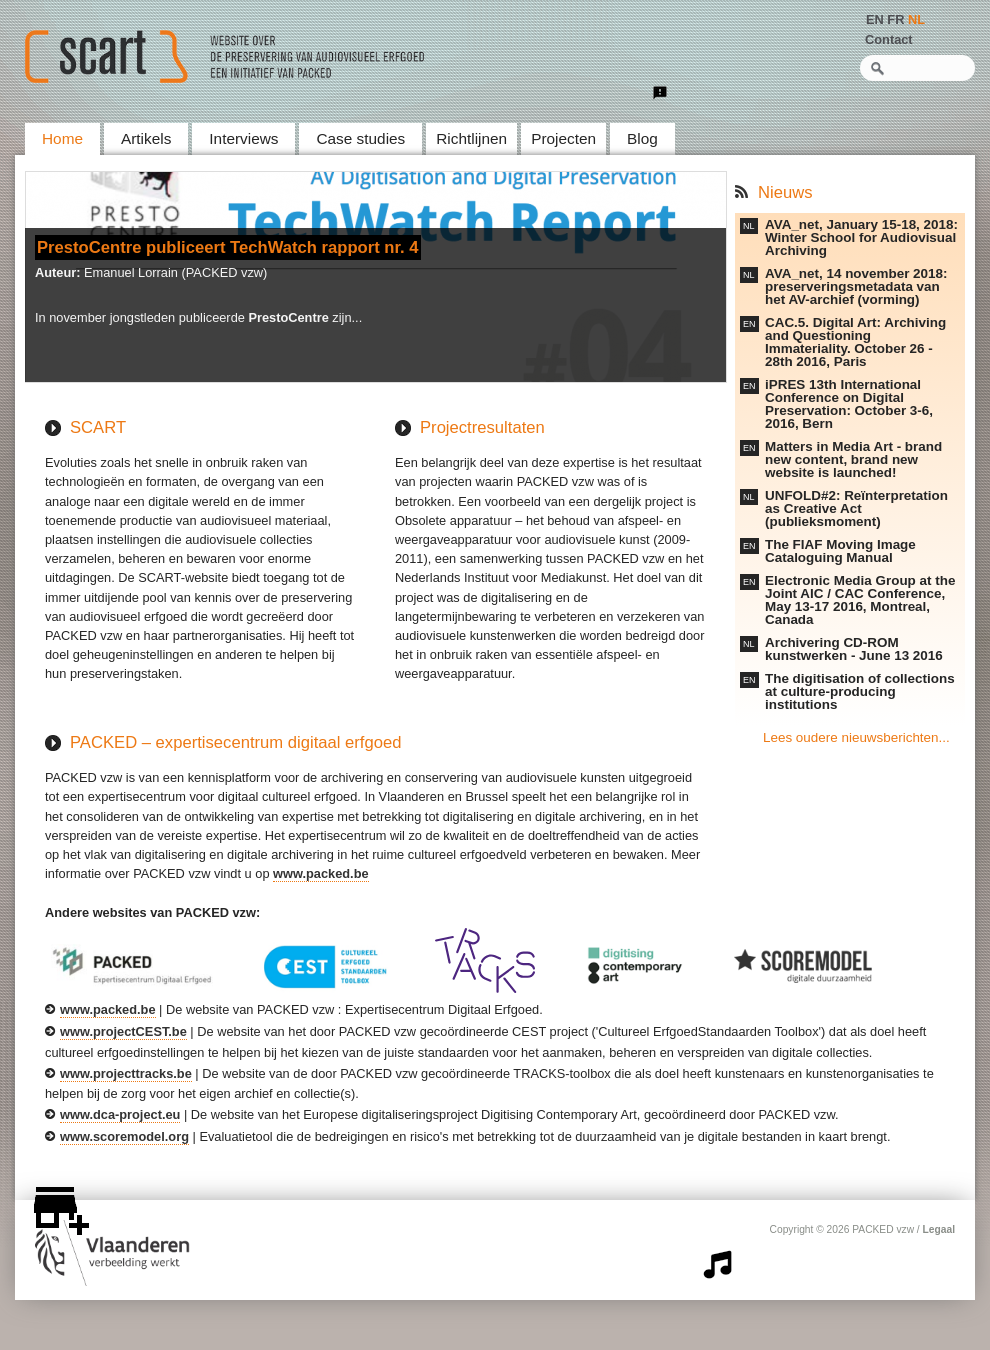 The height and width of the screenshot is (1350, 990). I want to click on message failed to send, so click(660, 93).